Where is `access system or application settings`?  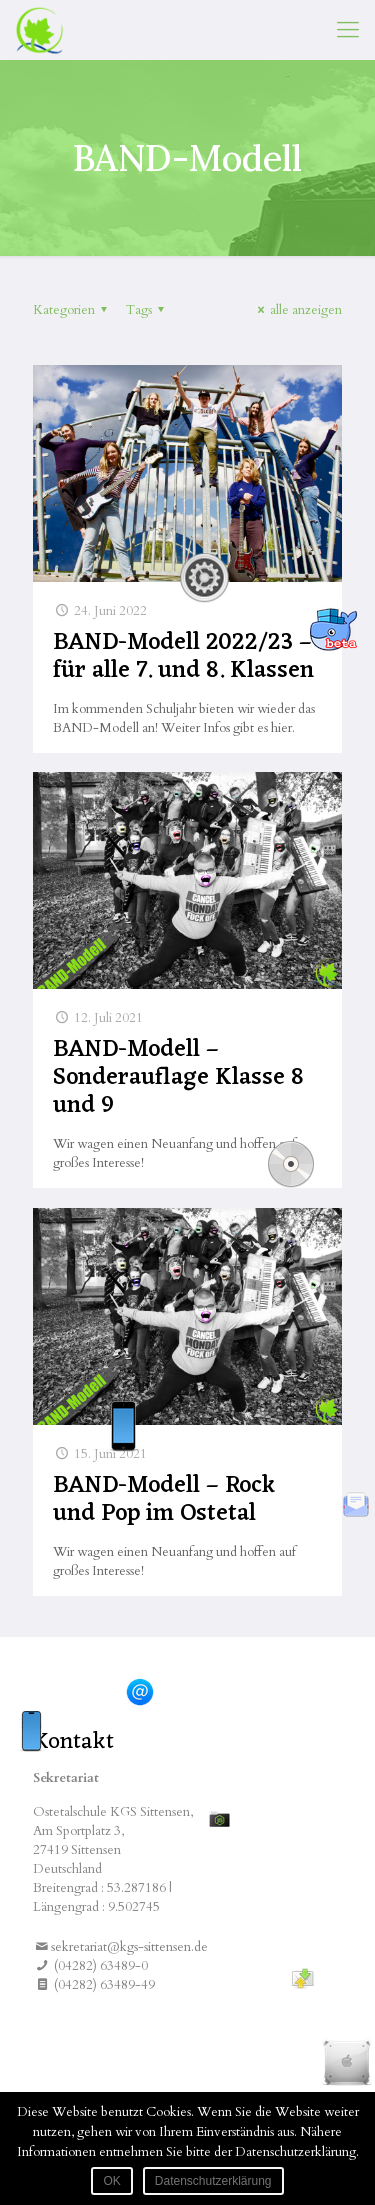 access system or application settings is located at coordinates (204, 577).